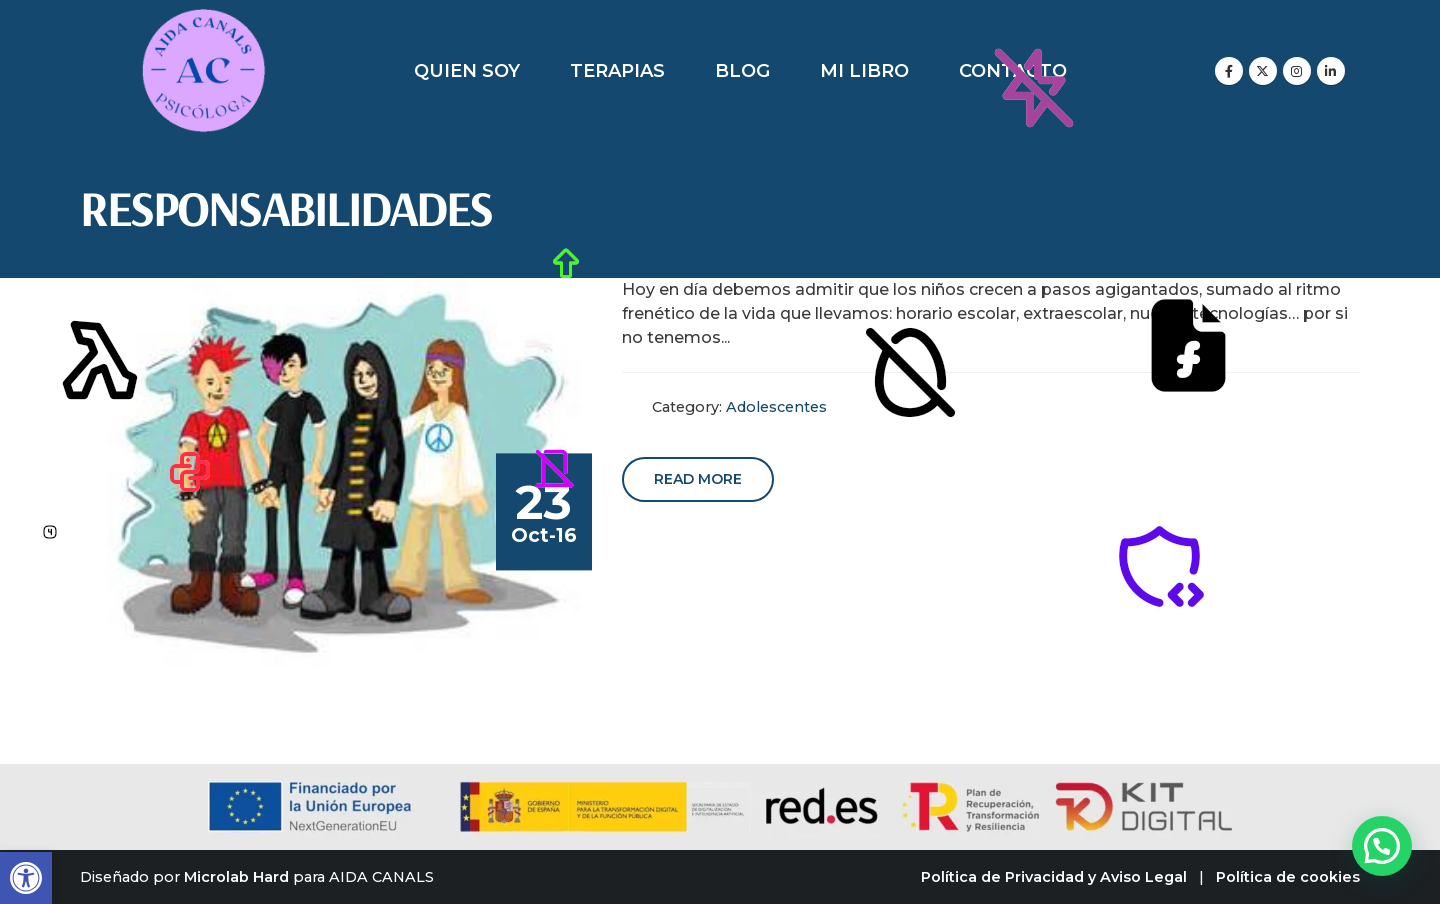 This screenshot has width=1440, height=904. What do you see at coordinates (1159, 566) in the screenshot?
I see `access security code settings` at bounding box center [1159, 566].